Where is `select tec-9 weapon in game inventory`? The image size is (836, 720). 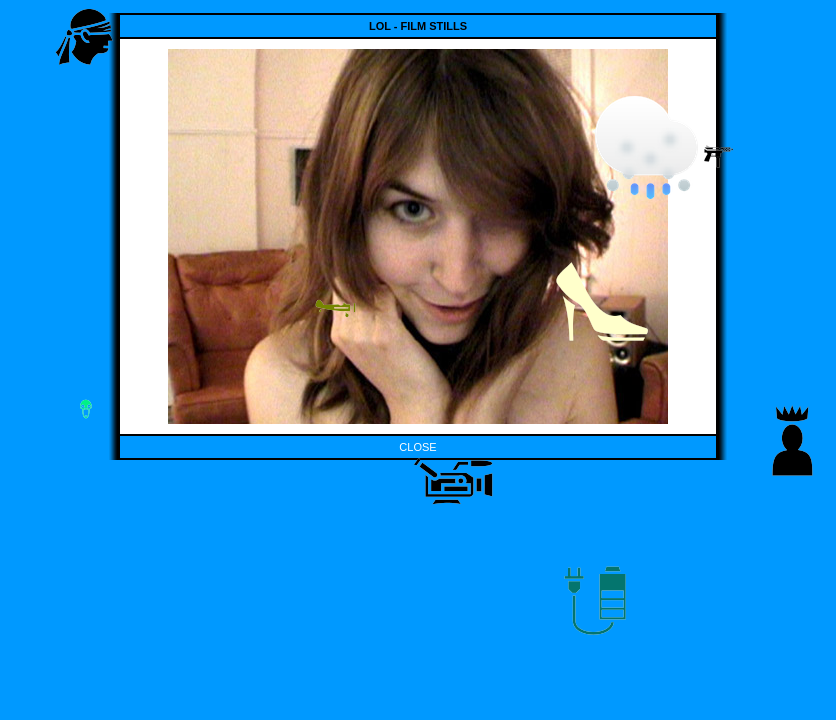 select tec-9 weapon in game inventory is located at coordinates (718, 156).